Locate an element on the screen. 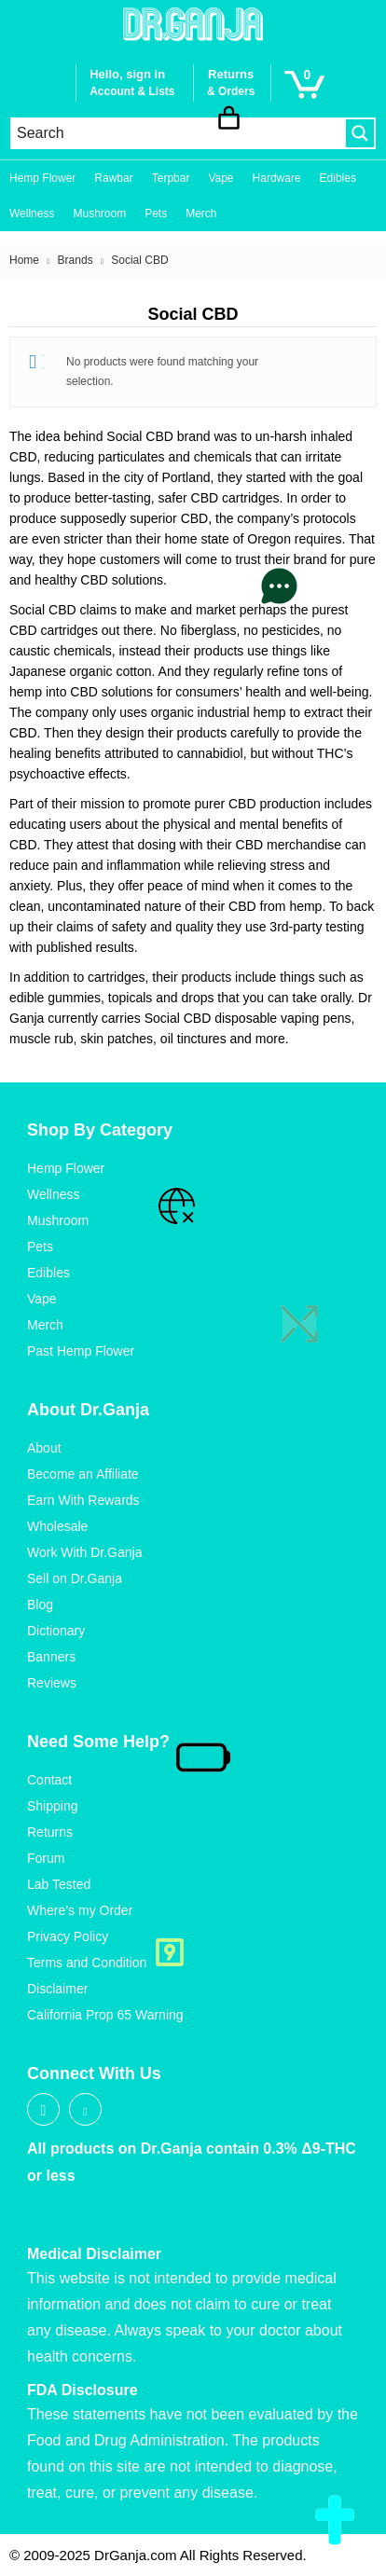 This screenshot has height=2576, width=386. disconnect from the internet is located at coordinates (176, 1205).